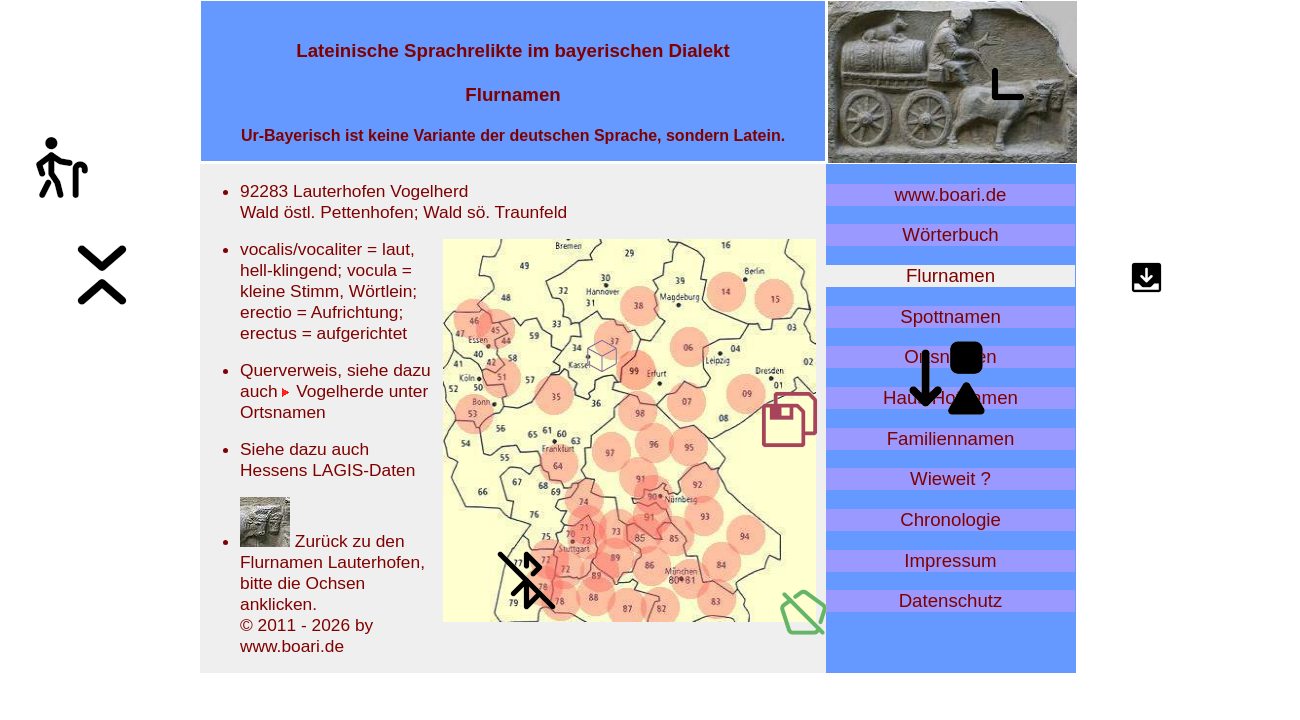 Image resolution: width=1300 pixels, height=720 pixels. Describe the element at coordinates (1008, 84) in the screenshot. I see `navigate to the bottom-left corner` at that location.